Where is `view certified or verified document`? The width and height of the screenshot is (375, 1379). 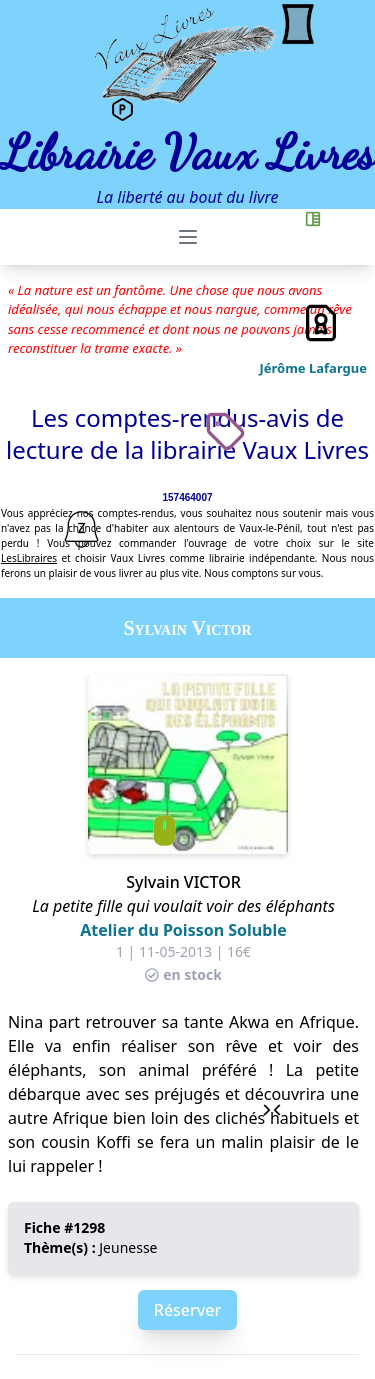
view certified or verified document is located at coordinates (321, 323).